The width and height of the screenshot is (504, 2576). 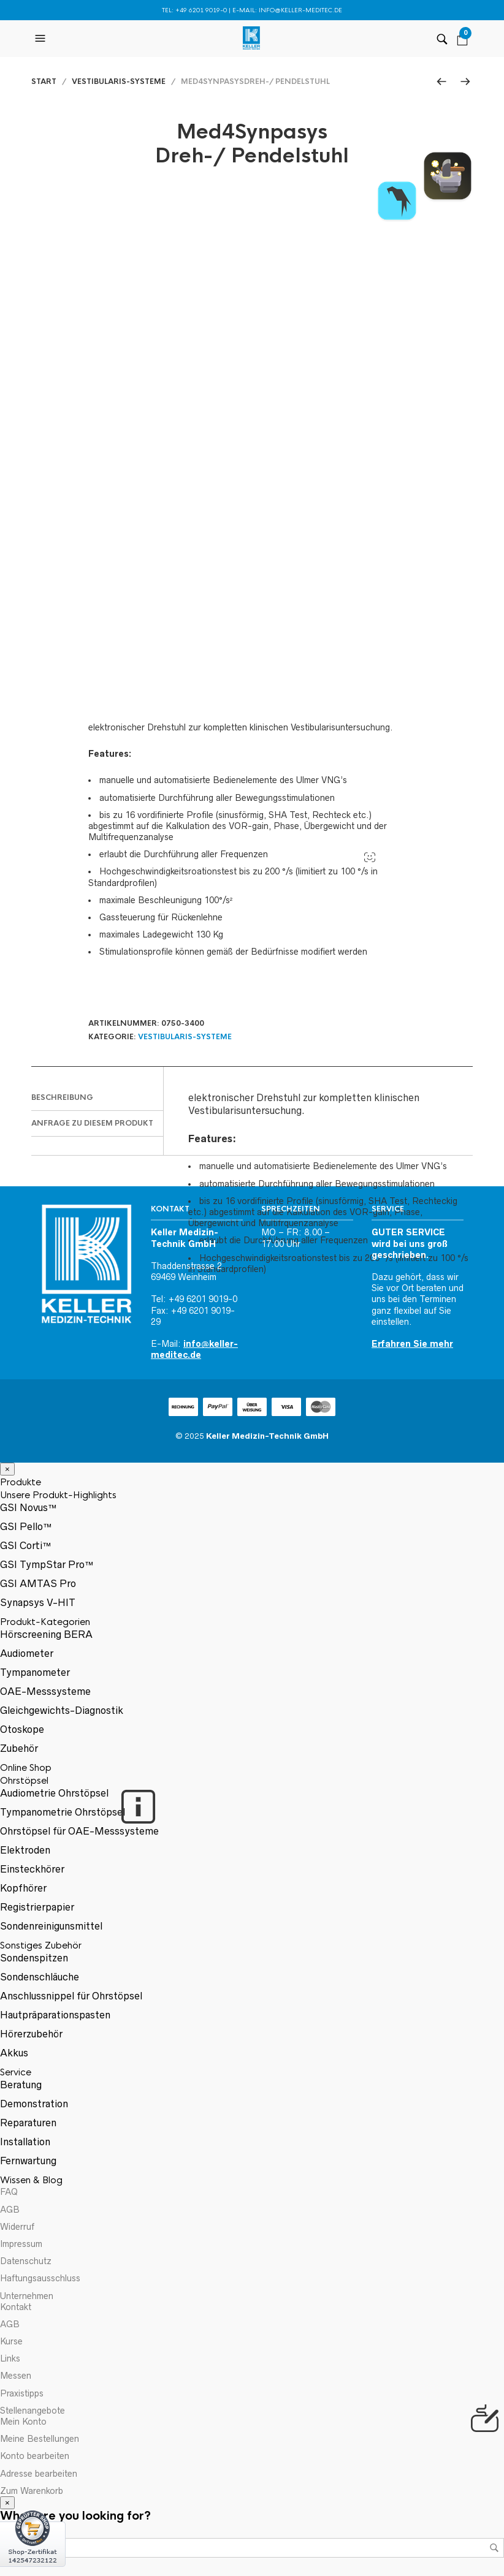 I want to click on view system information or details, so click(x=138, y=1806).